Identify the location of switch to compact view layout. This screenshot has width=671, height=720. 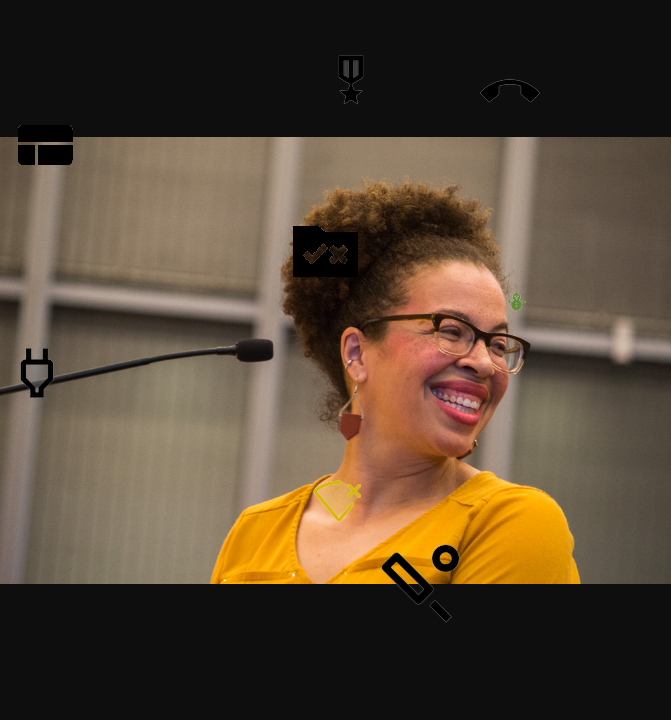
(44, 145).